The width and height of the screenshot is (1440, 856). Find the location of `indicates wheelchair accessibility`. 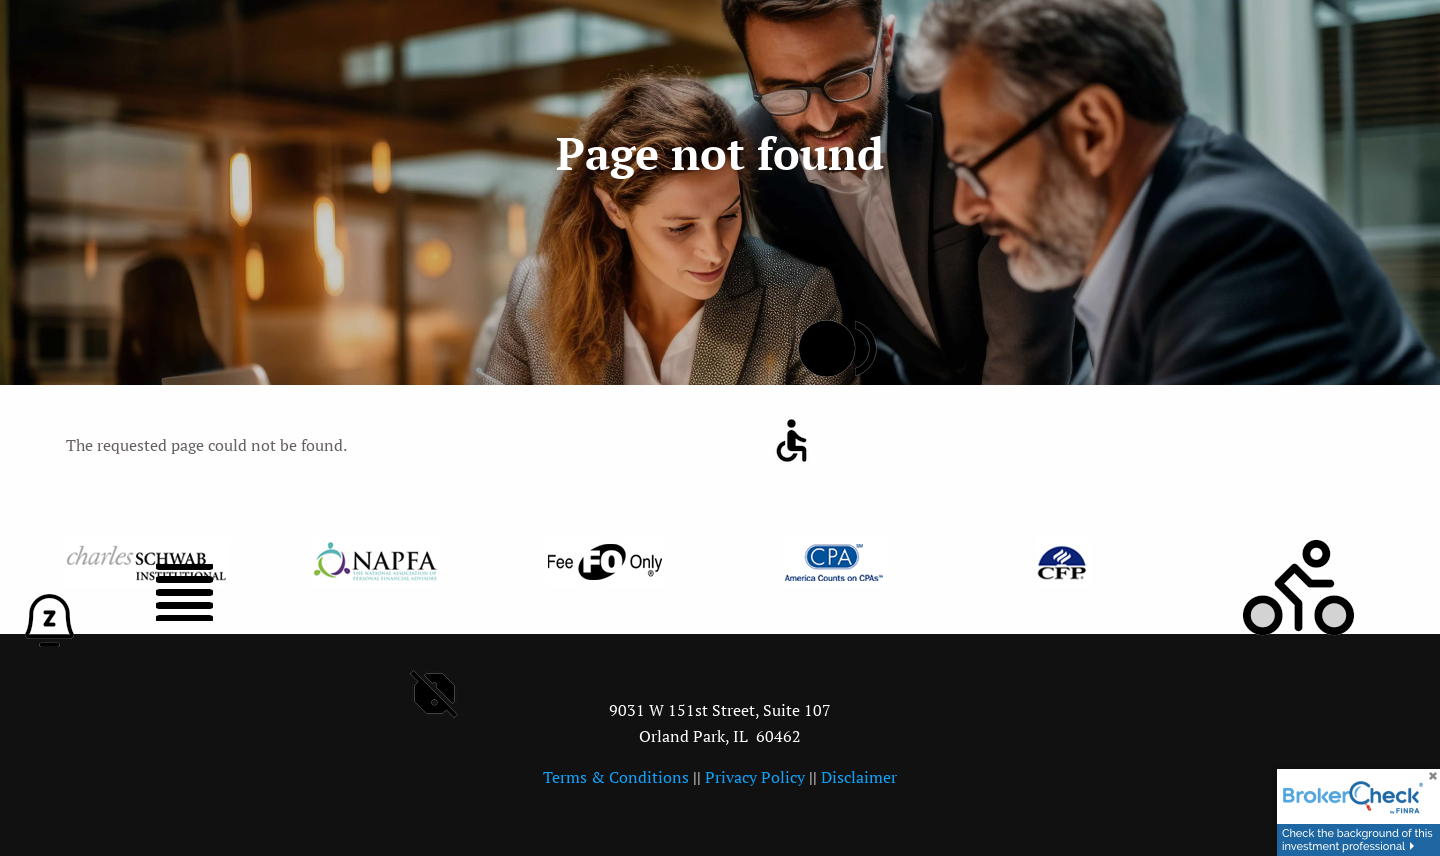

indicates wheelchair accessibility is located at coordinates (791, 440).